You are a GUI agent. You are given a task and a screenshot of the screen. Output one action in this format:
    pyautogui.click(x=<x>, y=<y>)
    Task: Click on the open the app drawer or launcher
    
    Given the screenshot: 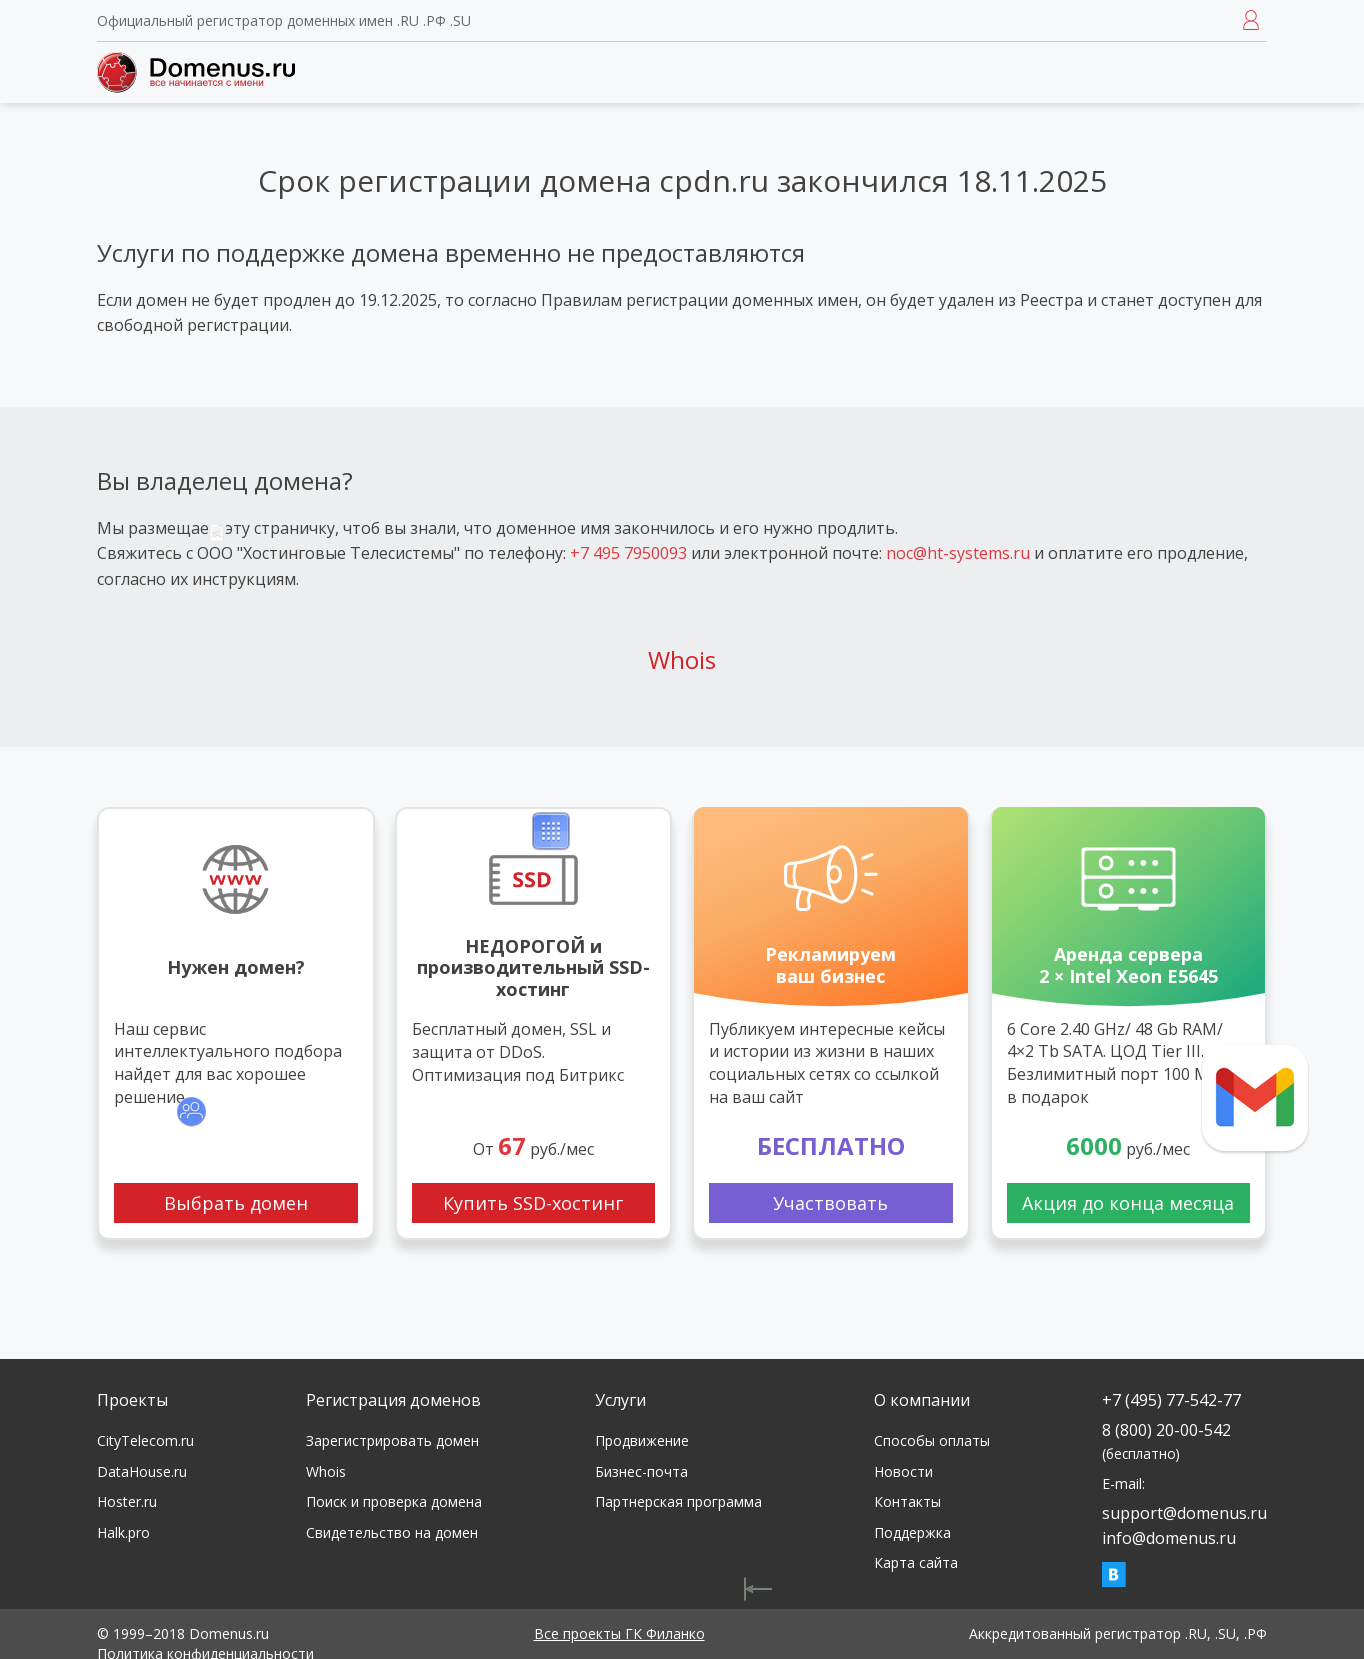 What is the action you would take?
    pyautogui.click(x=551, y=831)
    